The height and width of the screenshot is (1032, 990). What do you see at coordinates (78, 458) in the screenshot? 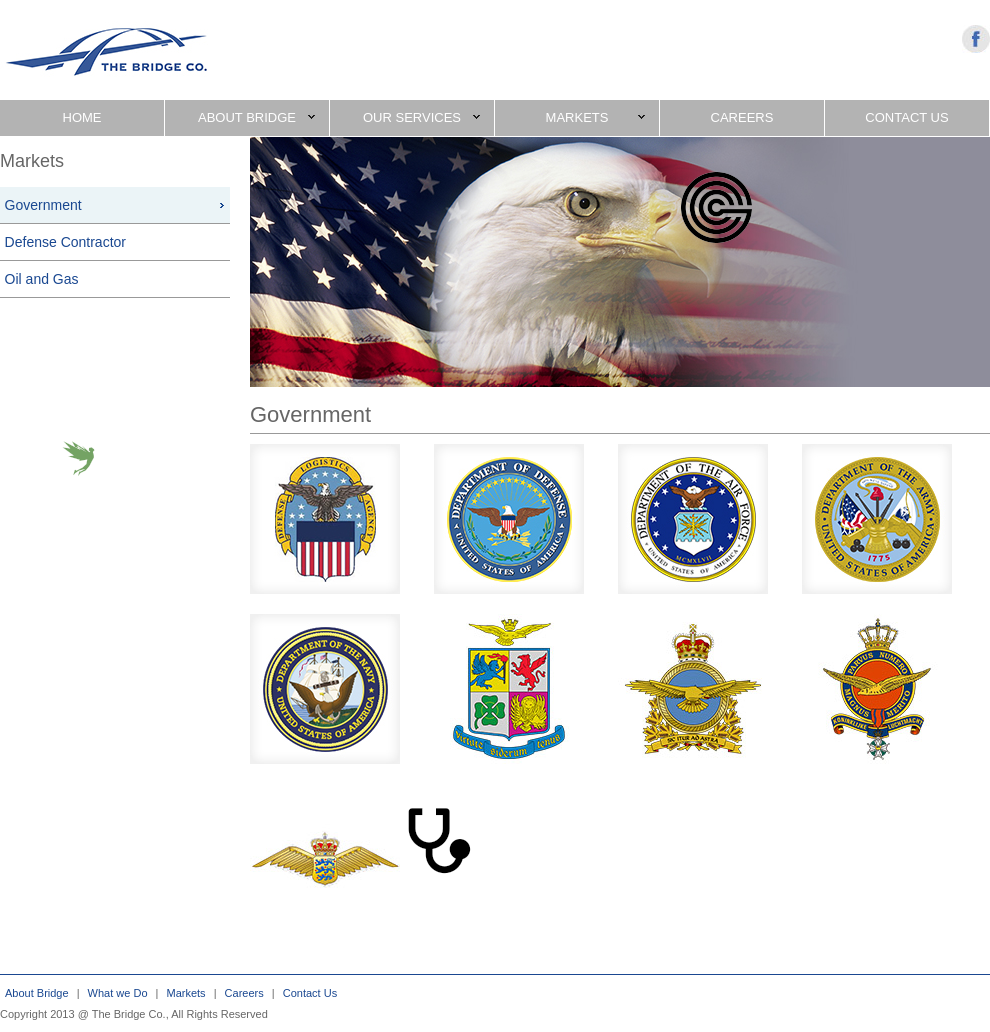
I see `studiovinari brand logo` at bounding box center [78, 458].